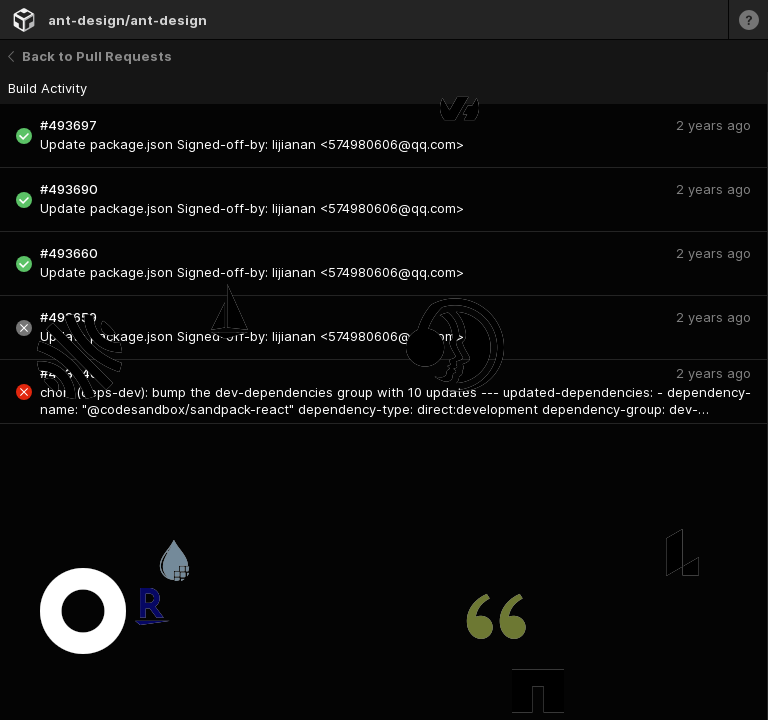 Image resolution: width=768 pixels, height=720 pixels. I want to click on istio service mesh logo, so click(229, 311).